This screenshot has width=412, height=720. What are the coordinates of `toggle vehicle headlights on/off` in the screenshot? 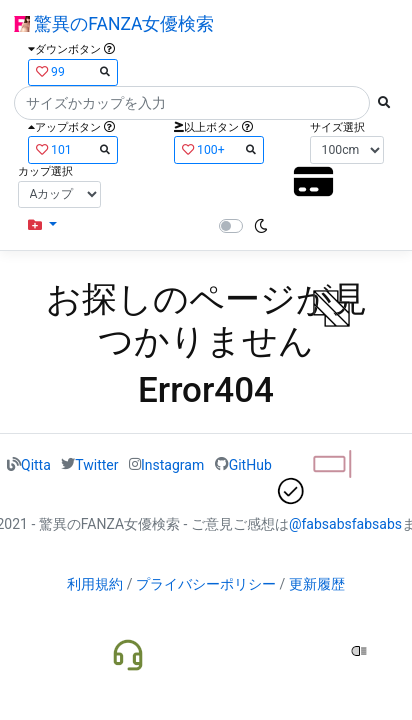 It's located at (359, 651).